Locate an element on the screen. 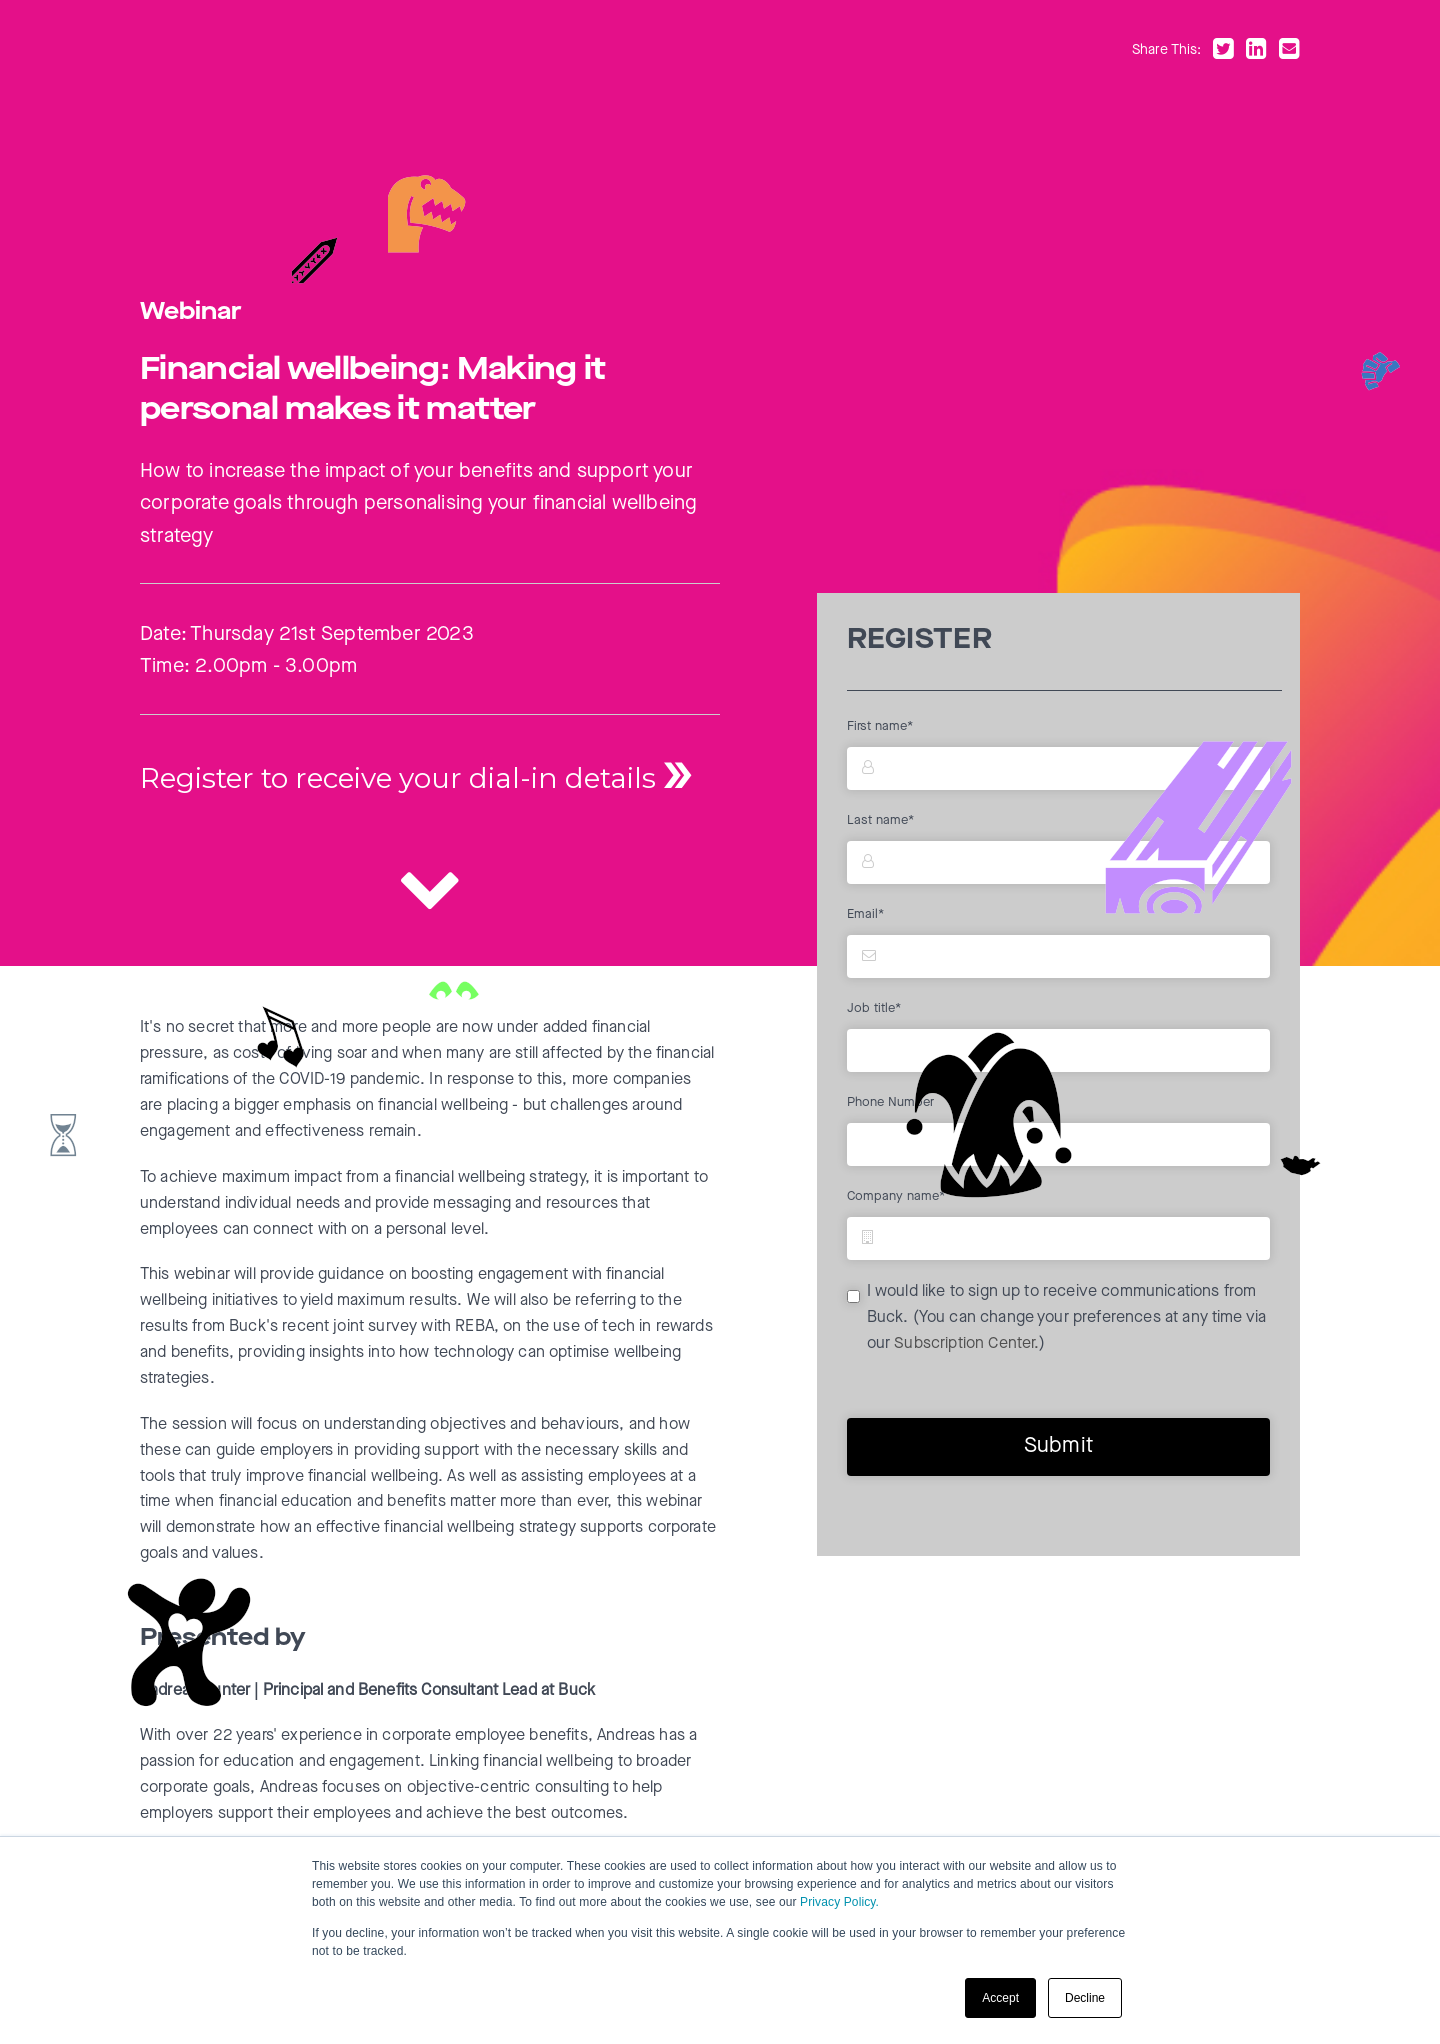 The width and height of the screenshot is (1440, 2044). wood beam resource or building material is located at coordinates (1198, 827).